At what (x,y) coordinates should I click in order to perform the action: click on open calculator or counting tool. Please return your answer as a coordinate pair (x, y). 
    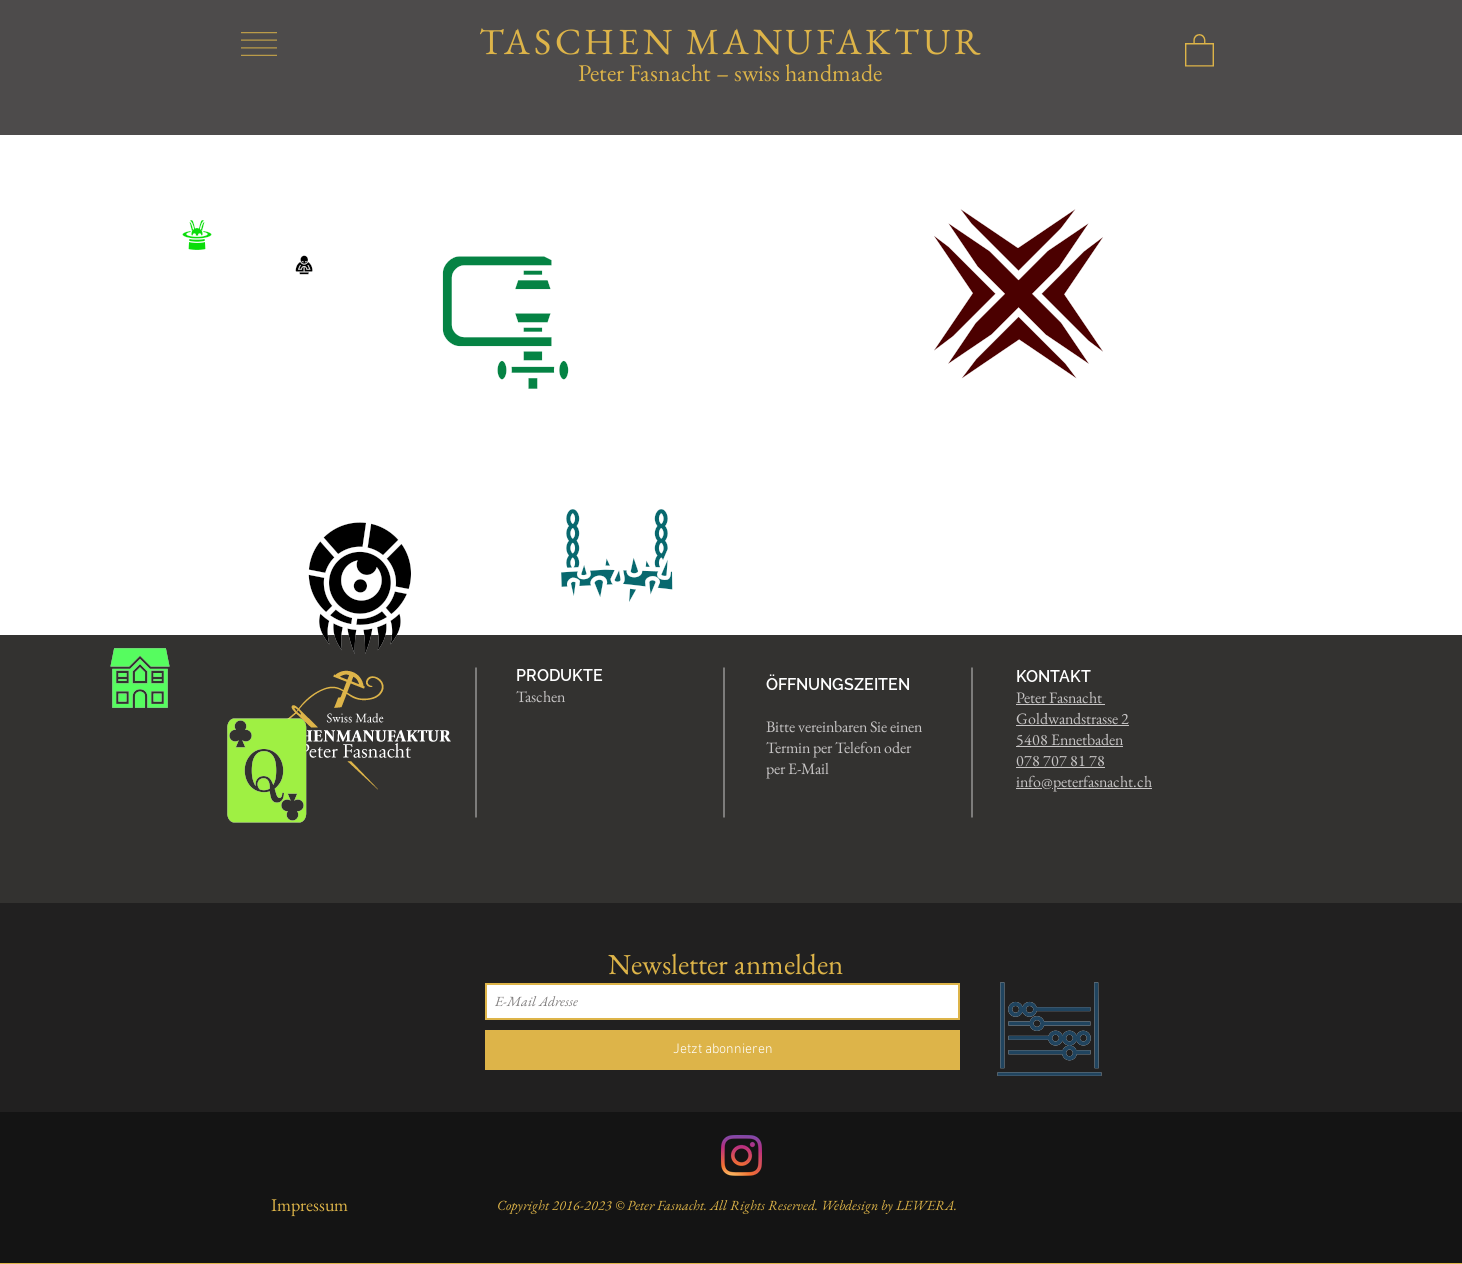
    Looking at the image, I should click on (1049, 1023).